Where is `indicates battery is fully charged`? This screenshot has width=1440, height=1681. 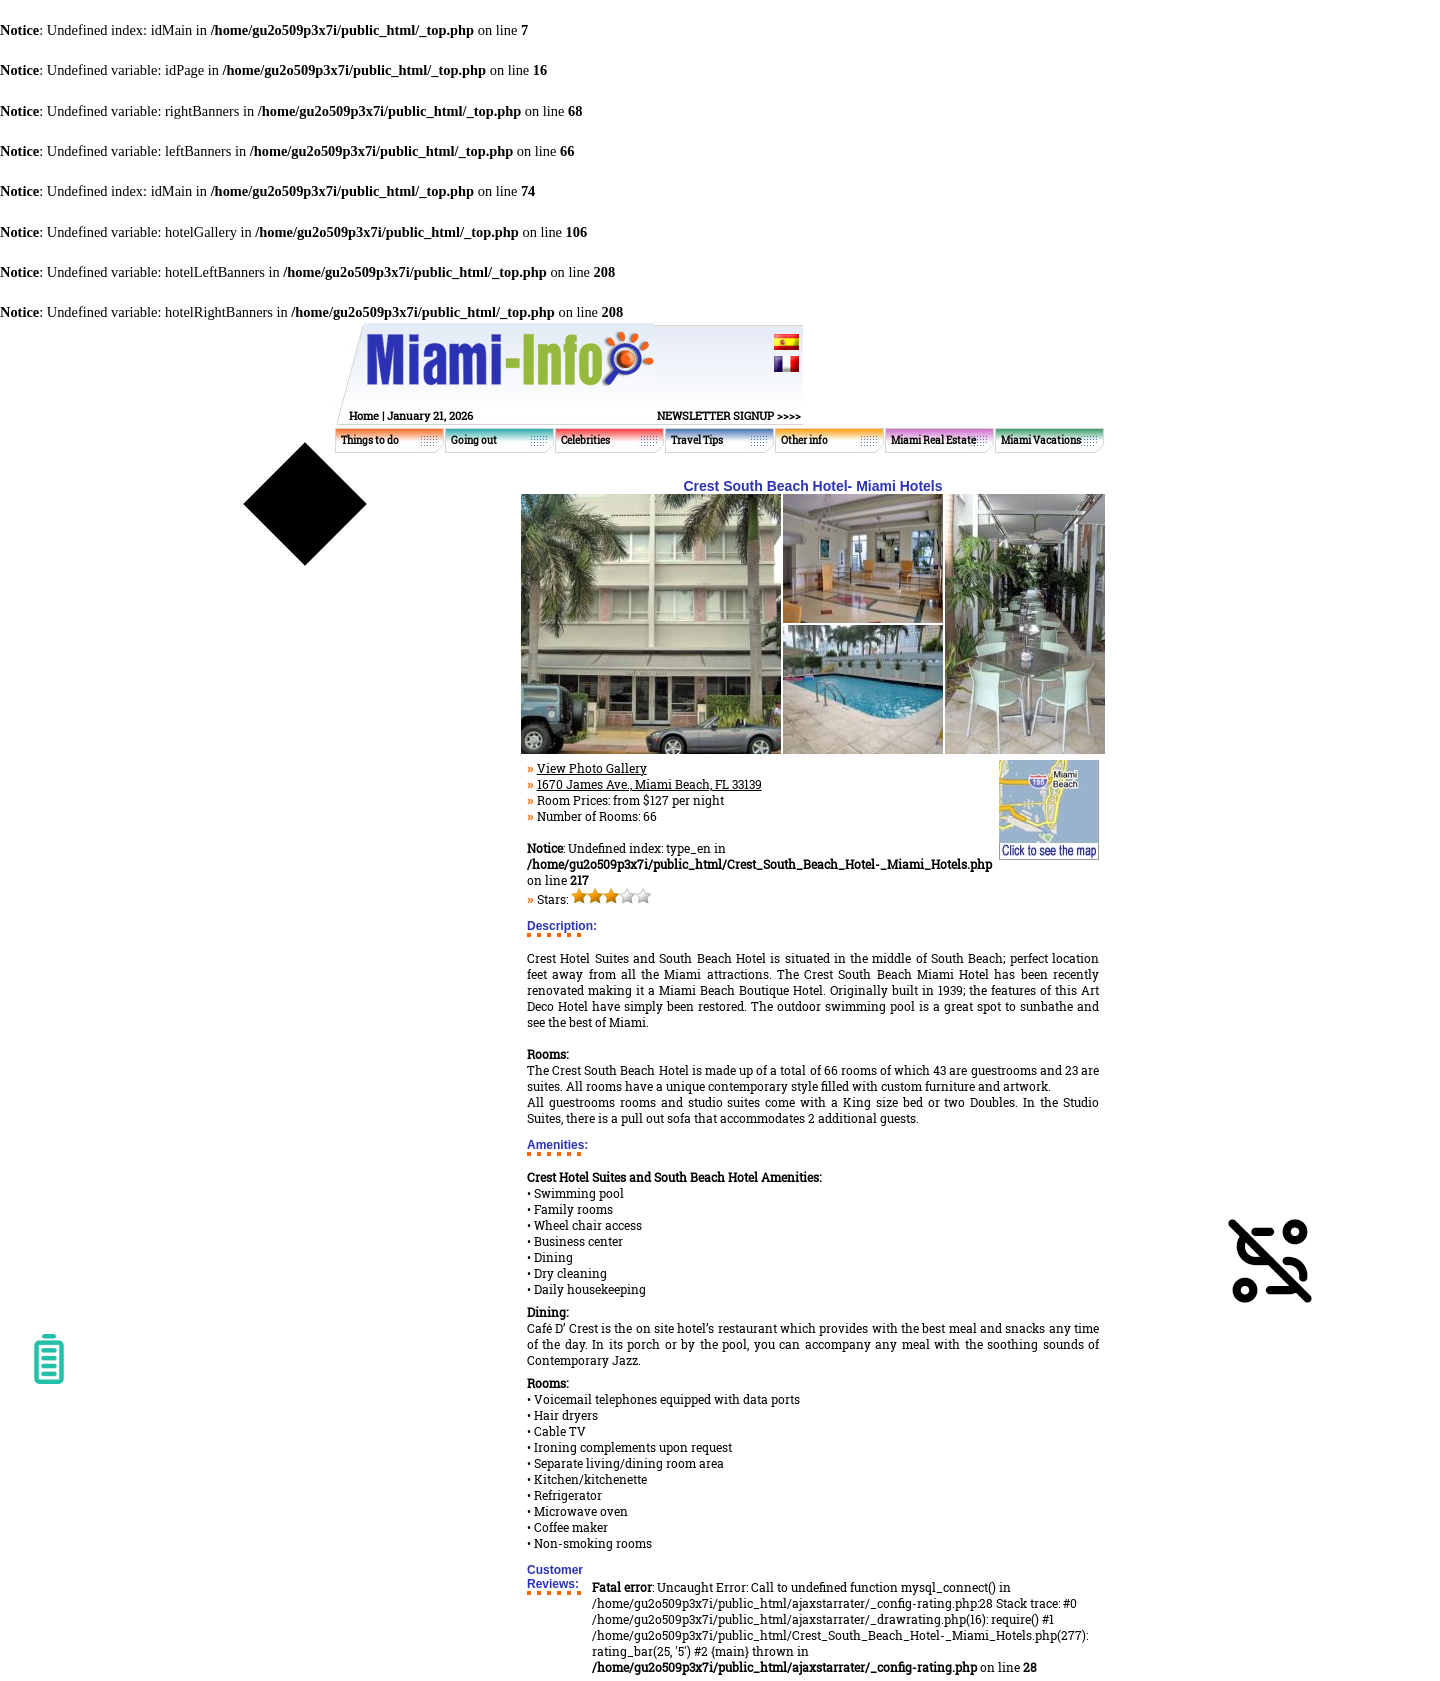 indicates battery is fully charged is located at coordinates (49, 1359).